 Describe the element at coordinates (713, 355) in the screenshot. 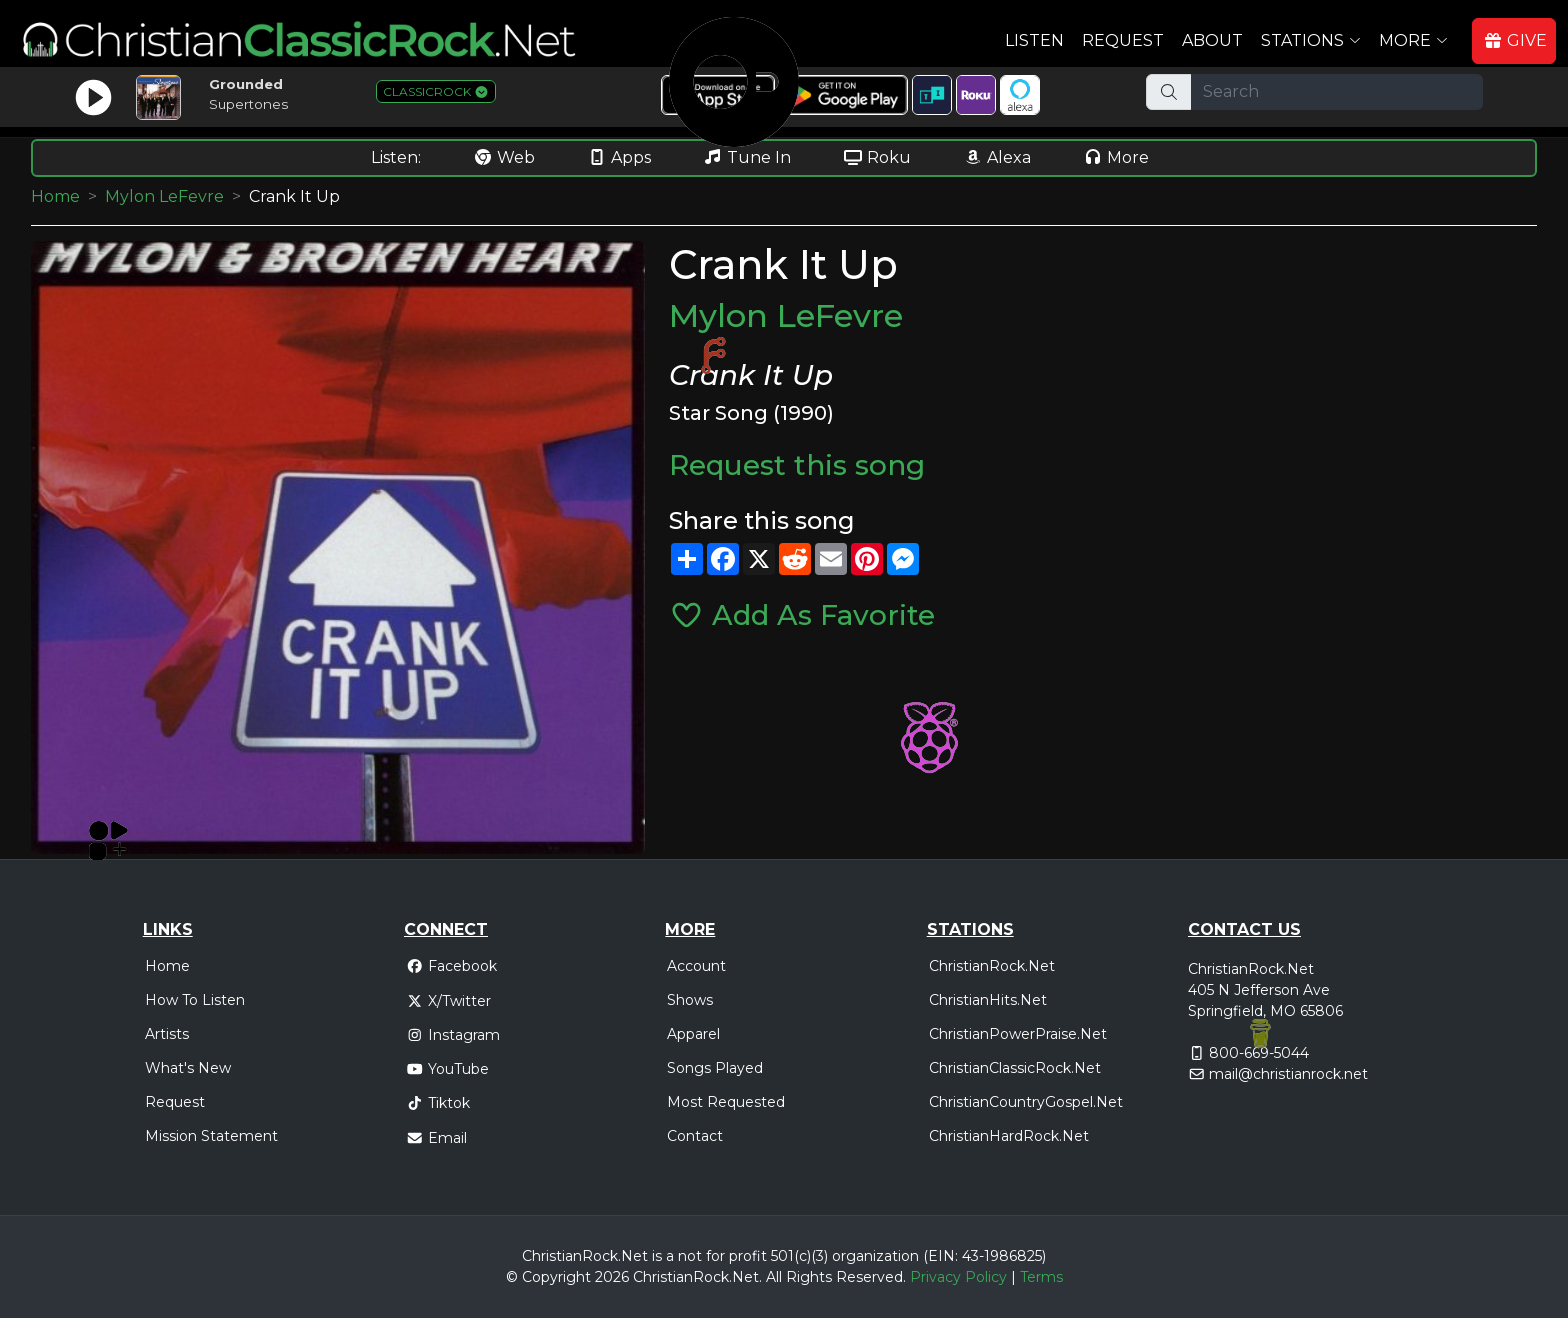

I see `open forgejo git repository` at that location.